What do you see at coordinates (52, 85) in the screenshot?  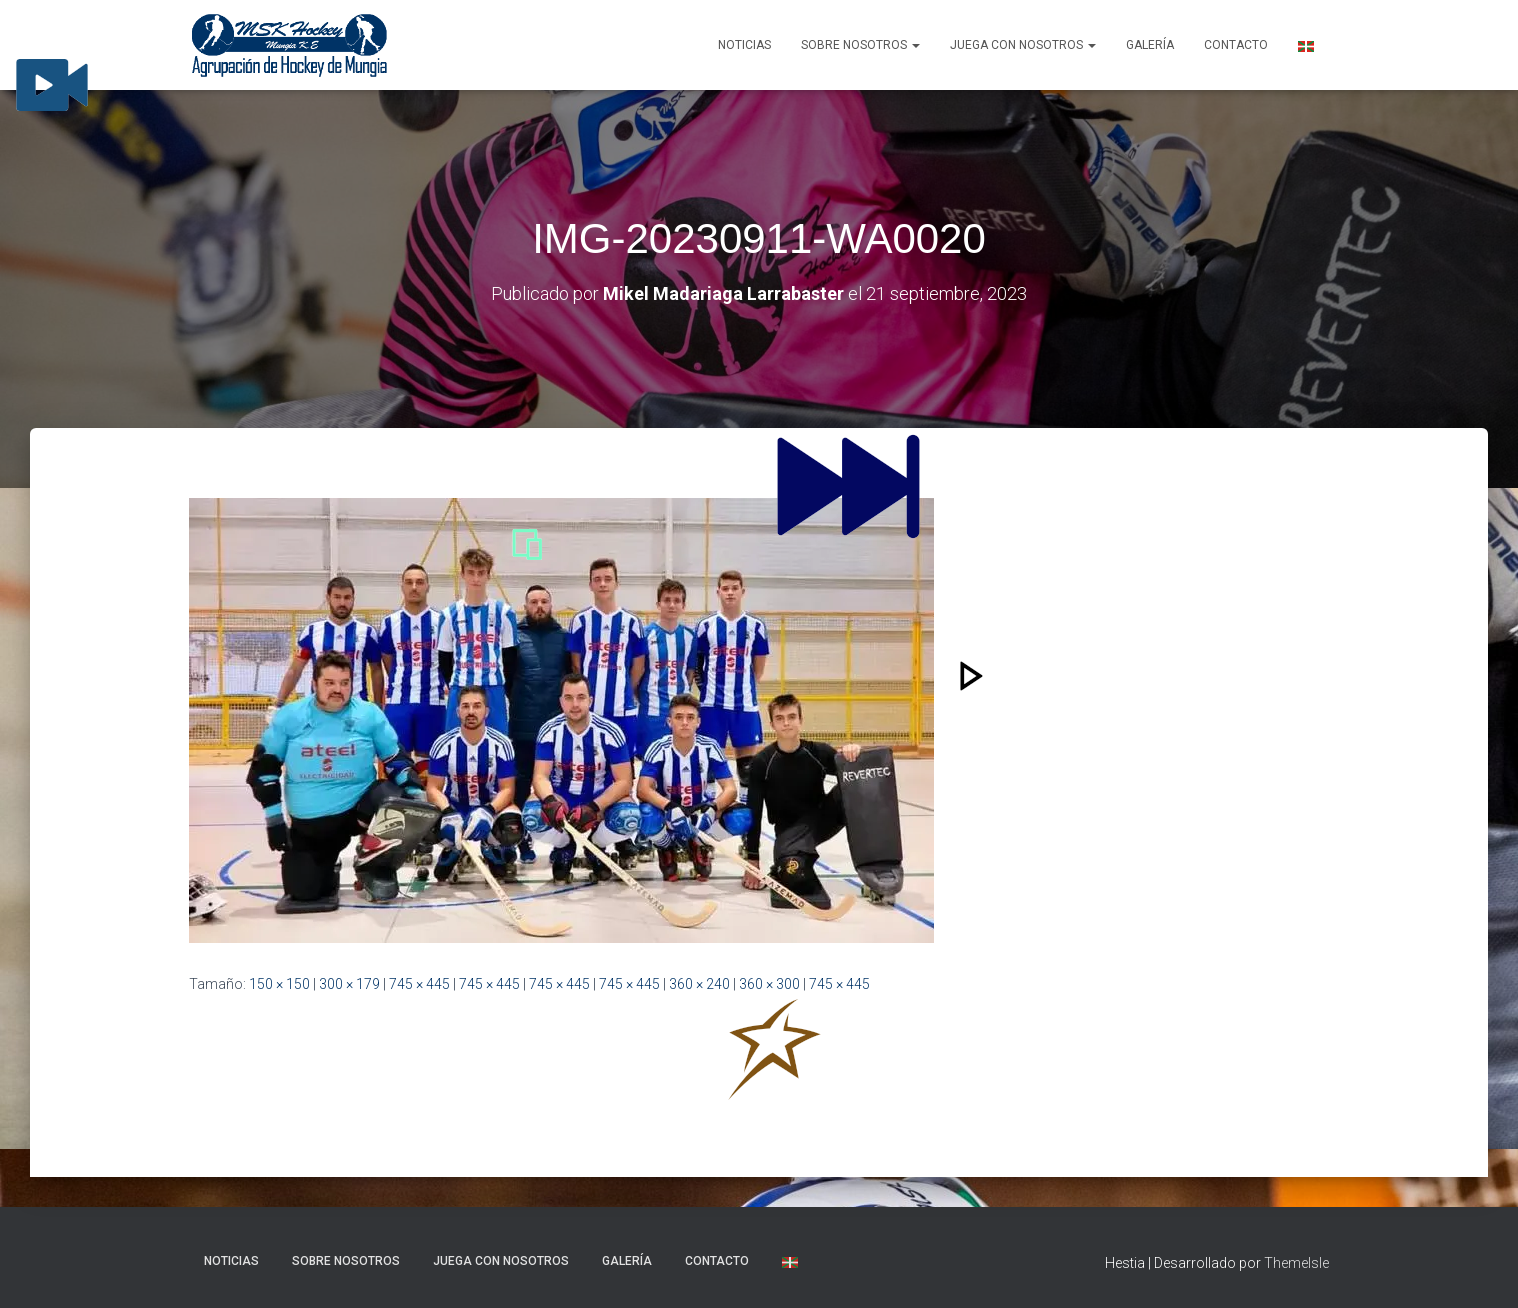 I see `start a live video broadcast` at bounding box center [52, 85].